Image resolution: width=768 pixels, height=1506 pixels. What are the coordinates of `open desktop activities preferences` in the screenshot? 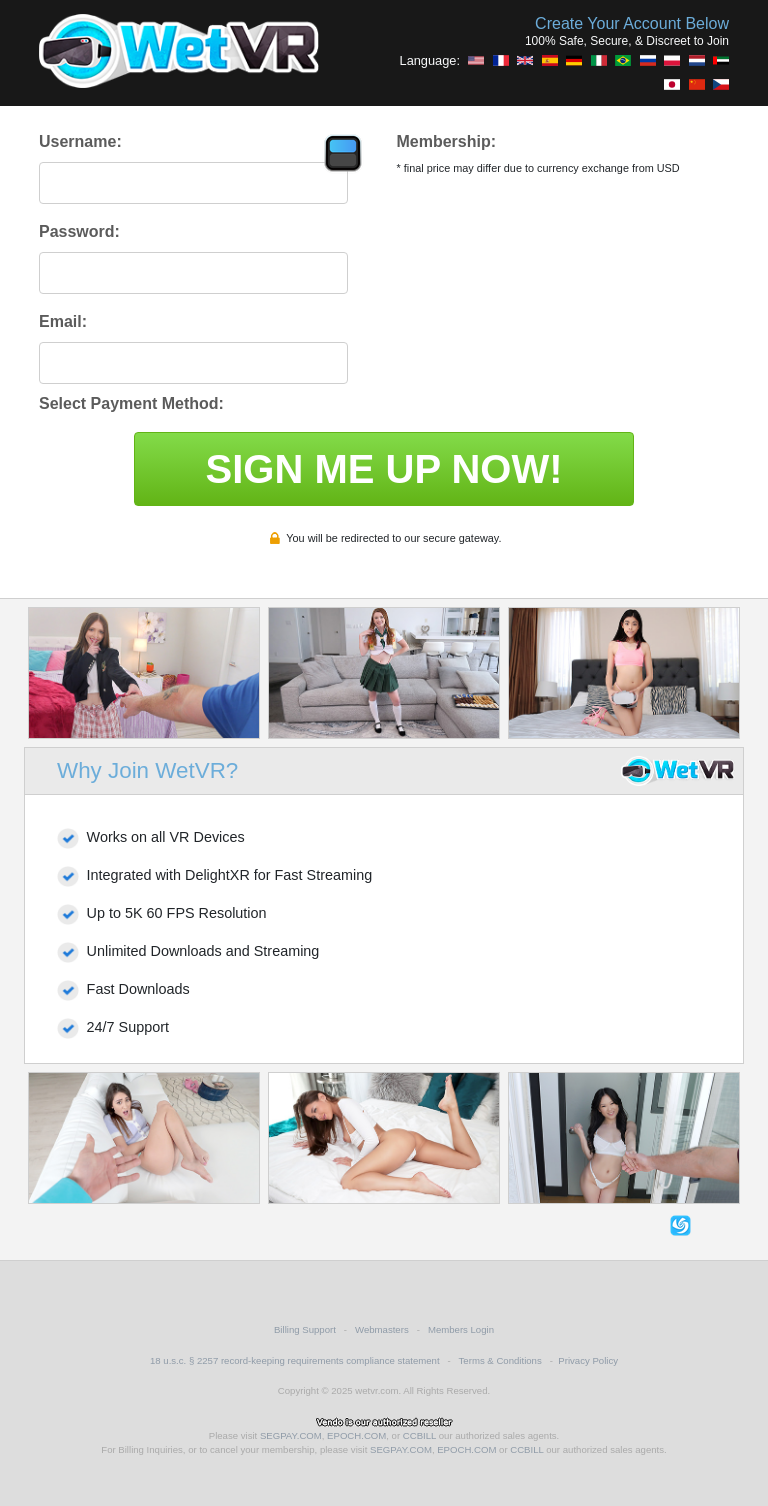 It's located at (343, 153).